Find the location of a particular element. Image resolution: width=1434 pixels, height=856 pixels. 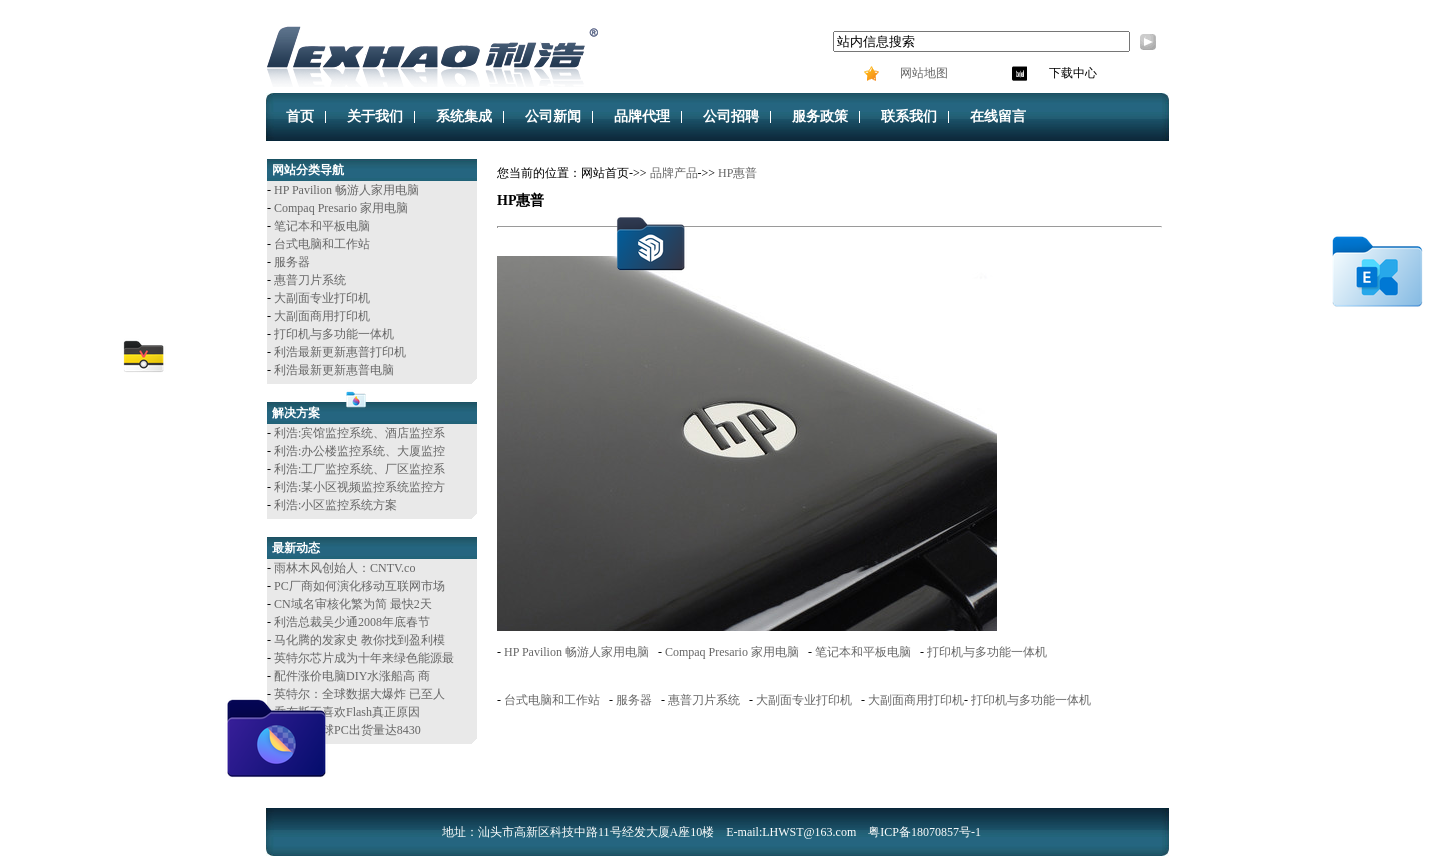

open sketchup project files folder is located at coordinates (650, 245).